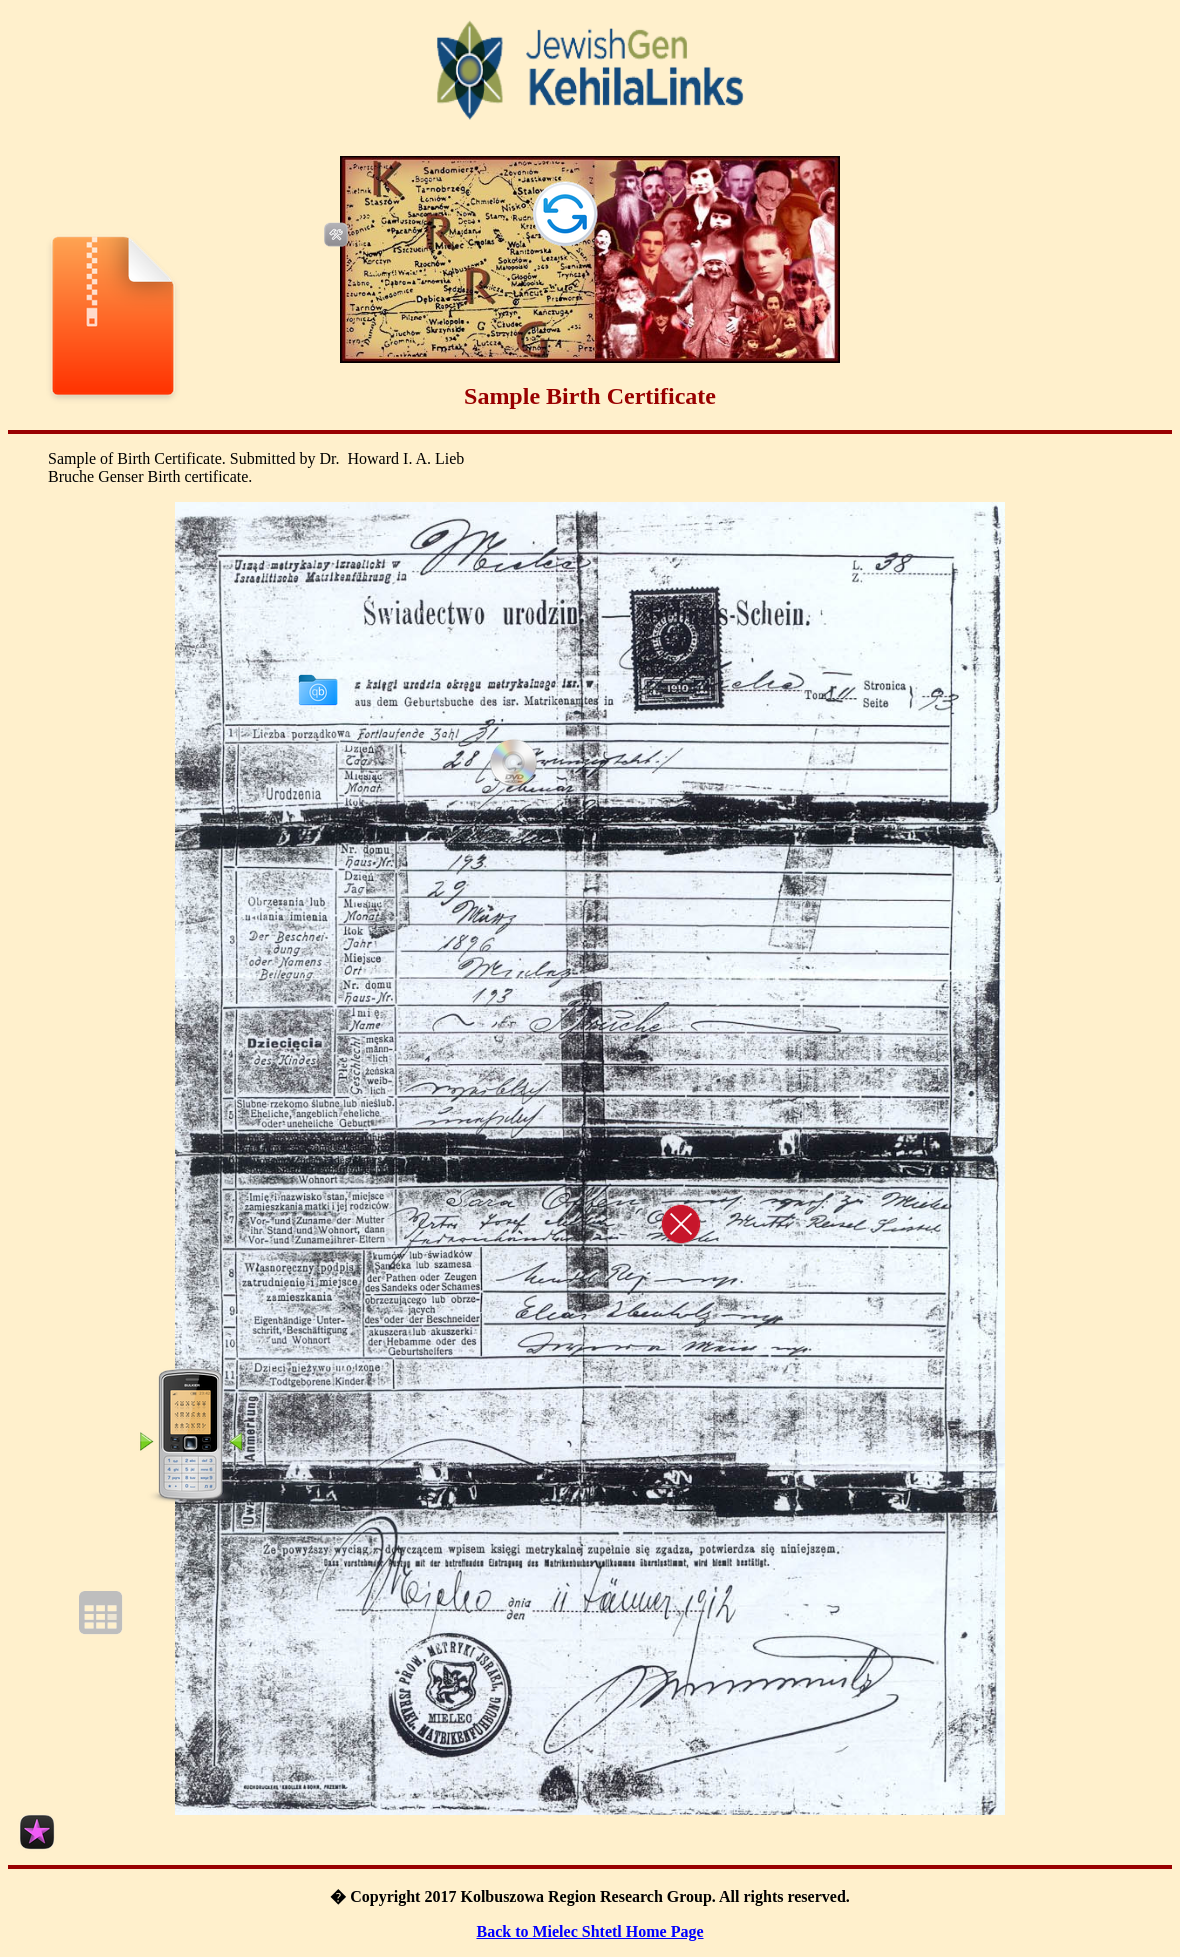 The width and height of the screenshot is (1180, 1957). I want to click on indicates a sync error with a shared file or folder, so click(681, 1224).